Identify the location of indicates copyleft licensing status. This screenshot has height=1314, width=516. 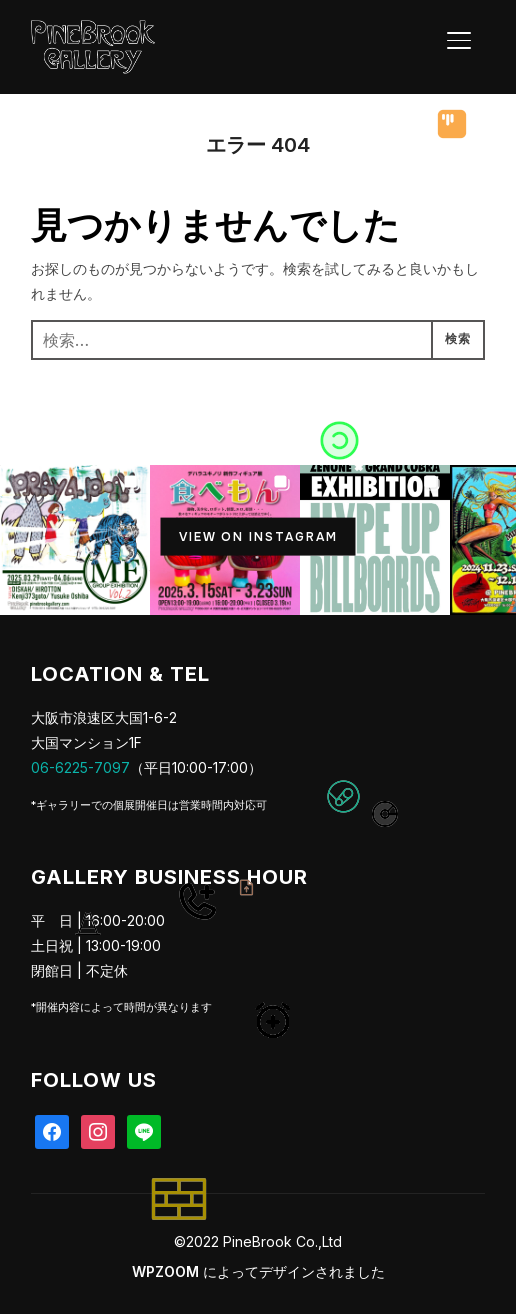
(339, 440).